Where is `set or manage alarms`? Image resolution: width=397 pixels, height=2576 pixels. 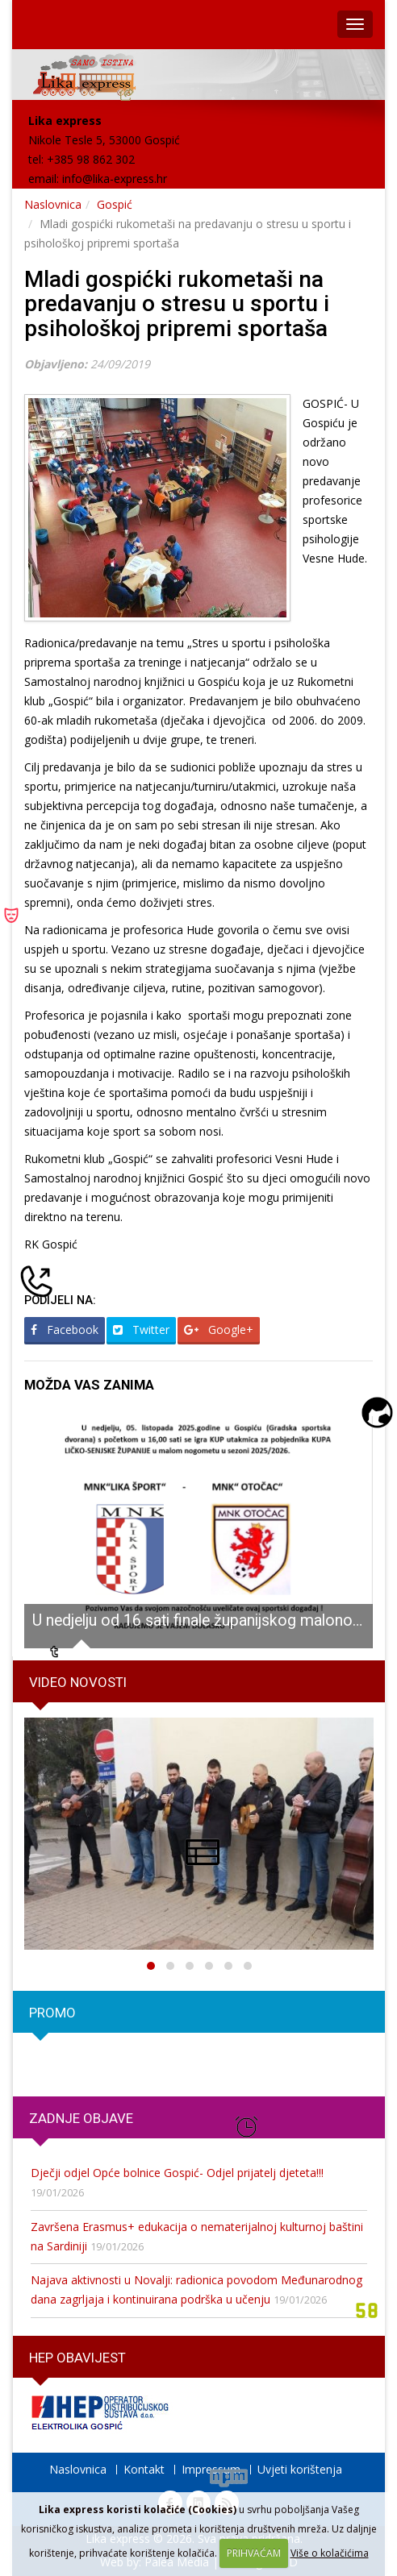
set or manage alarms is located at coordinates (246, 2126).